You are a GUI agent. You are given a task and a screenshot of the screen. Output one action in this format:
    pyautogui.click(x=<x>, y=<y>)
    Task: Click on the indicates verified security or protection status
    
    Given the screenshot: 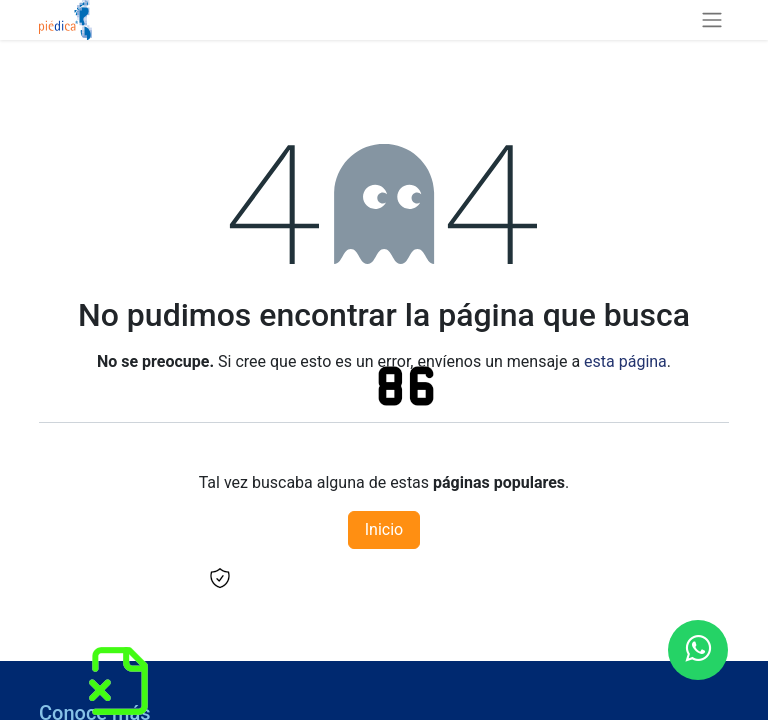 What is the action you would take?
    pyautogui.click(x=220, y=578)
    